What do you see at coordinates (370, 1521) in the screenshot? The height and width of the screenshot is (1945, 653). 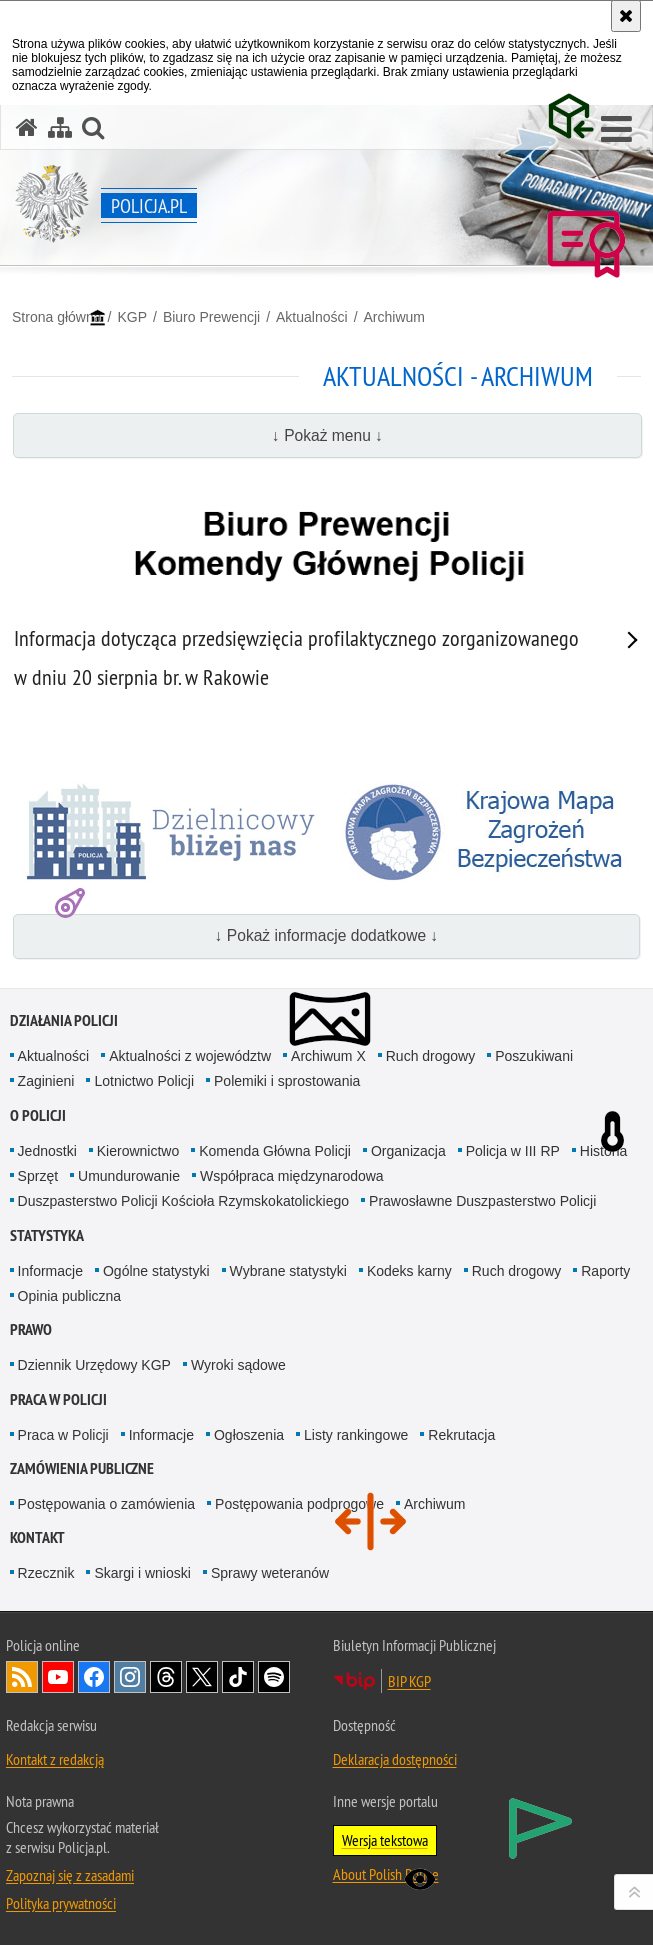 I see `expand or resize content horizontally` at bounding box center [370, 1521].